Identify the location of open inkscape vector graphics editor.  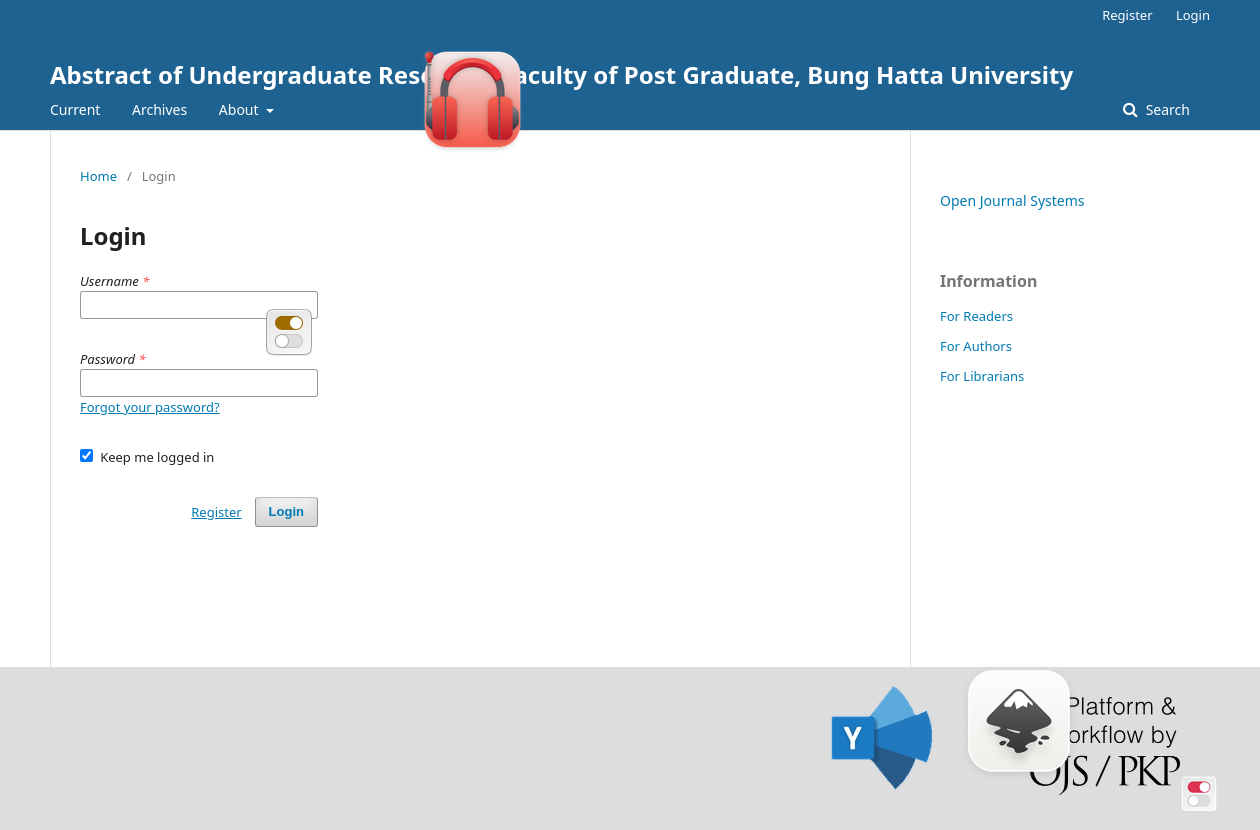
(1019, 721).